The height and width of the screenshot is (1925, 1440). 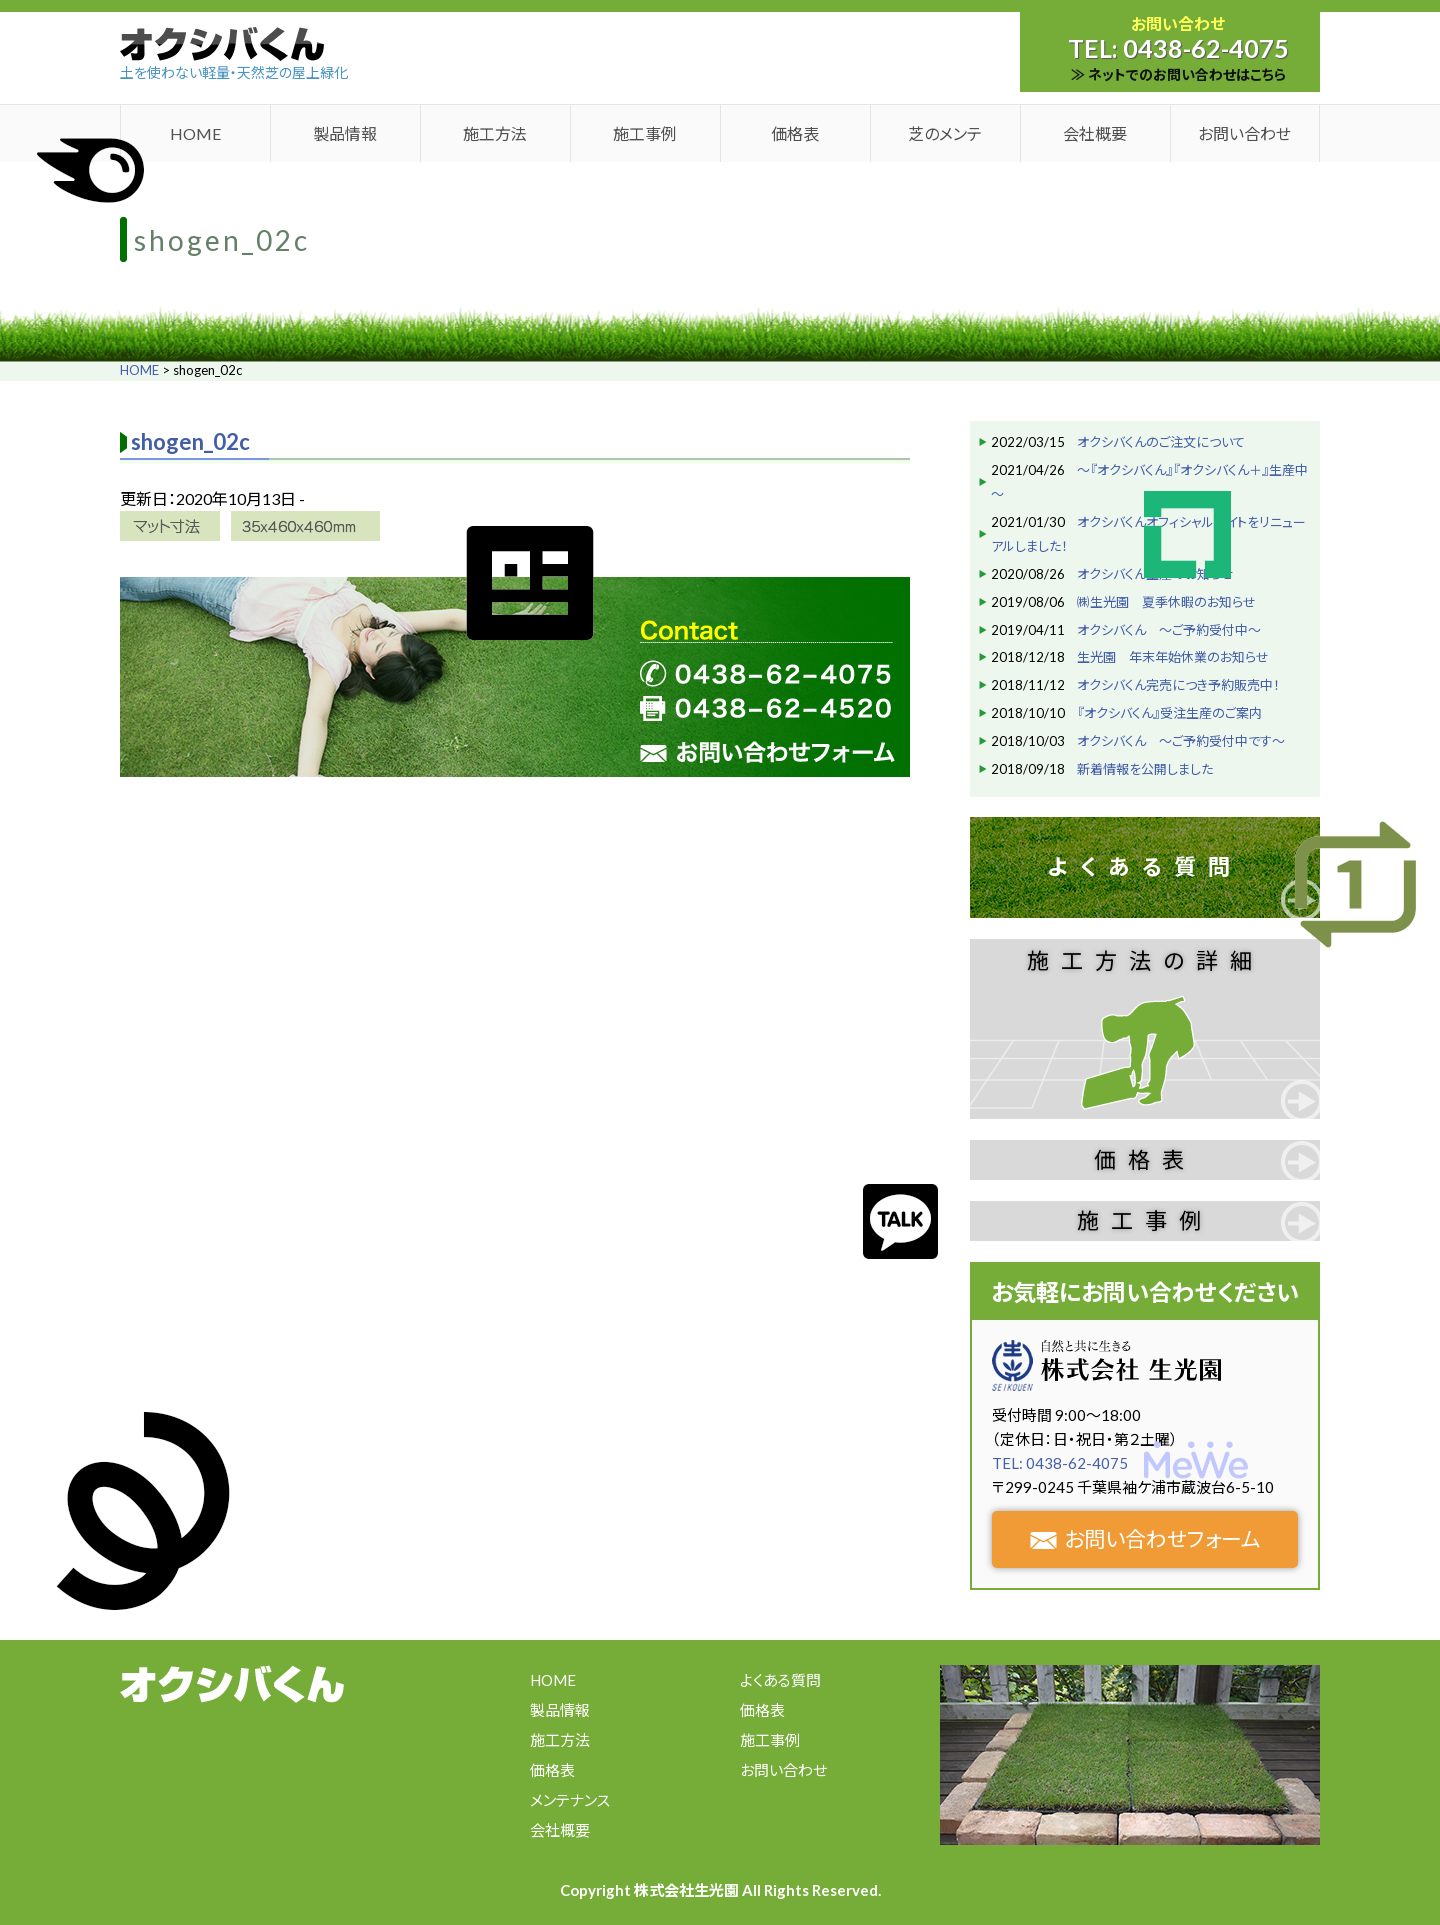 I want to click on open Semrush SEO and marketing platform, so click(x=90, y=170).